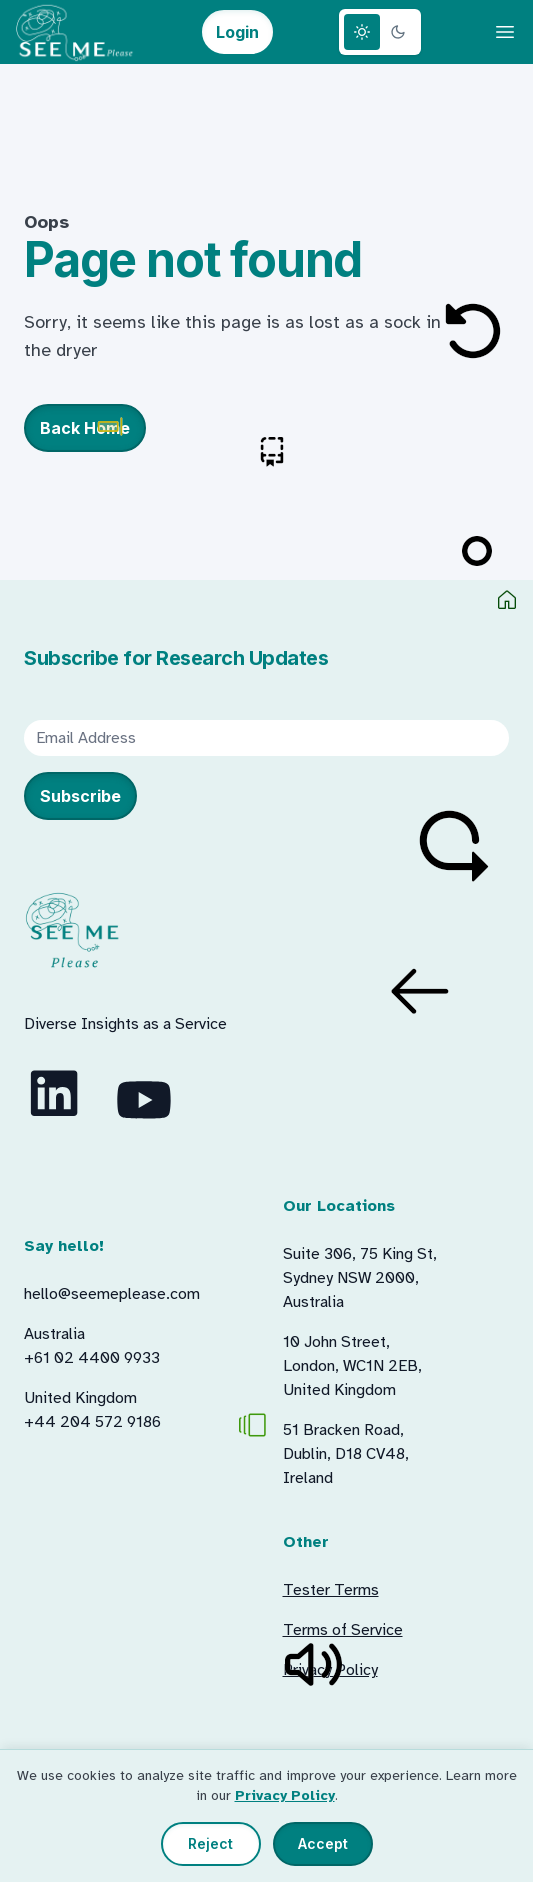 The width and height of the screenshot is (533, 1882). I want to click on indicates an unread notification or new item, so click(477, 551).